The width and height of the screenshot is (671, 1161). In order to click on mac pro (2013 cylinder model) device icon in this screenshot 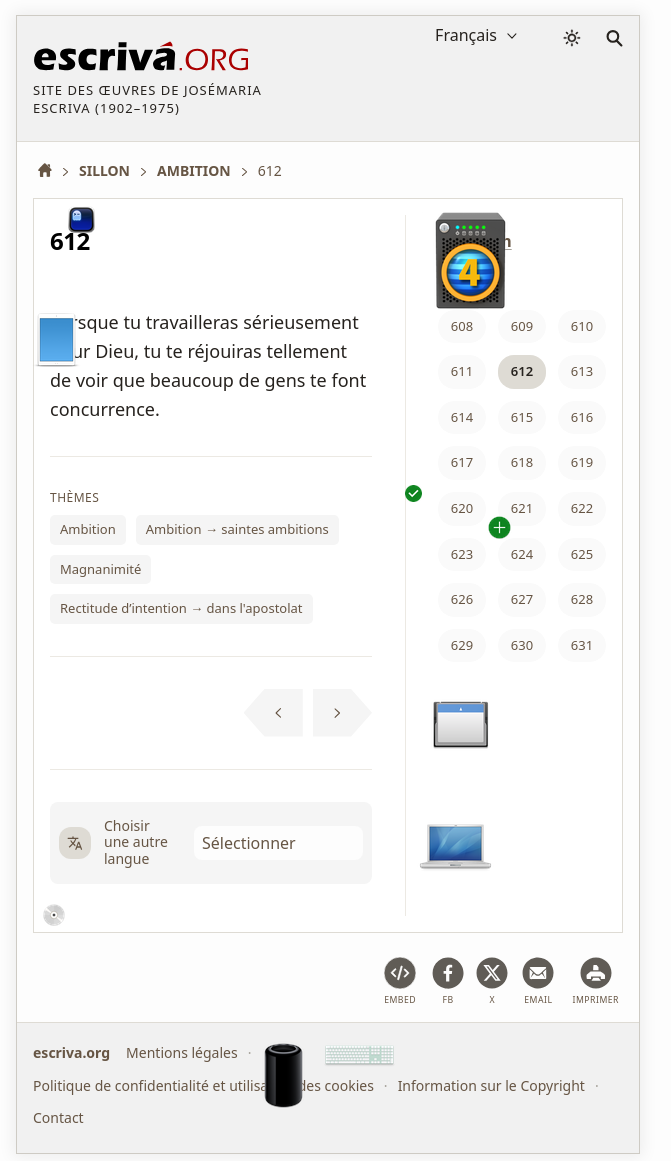, I will do `click(283, 1076)`.